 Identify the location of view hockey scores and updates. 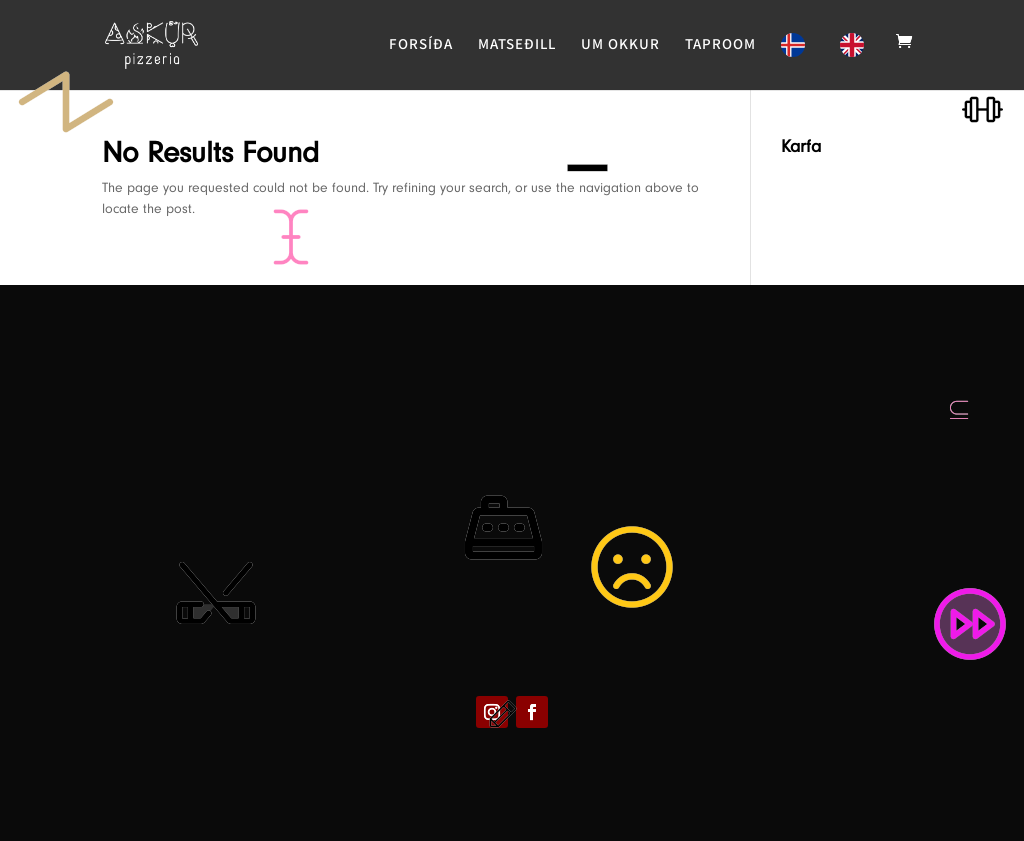
(216, 593).